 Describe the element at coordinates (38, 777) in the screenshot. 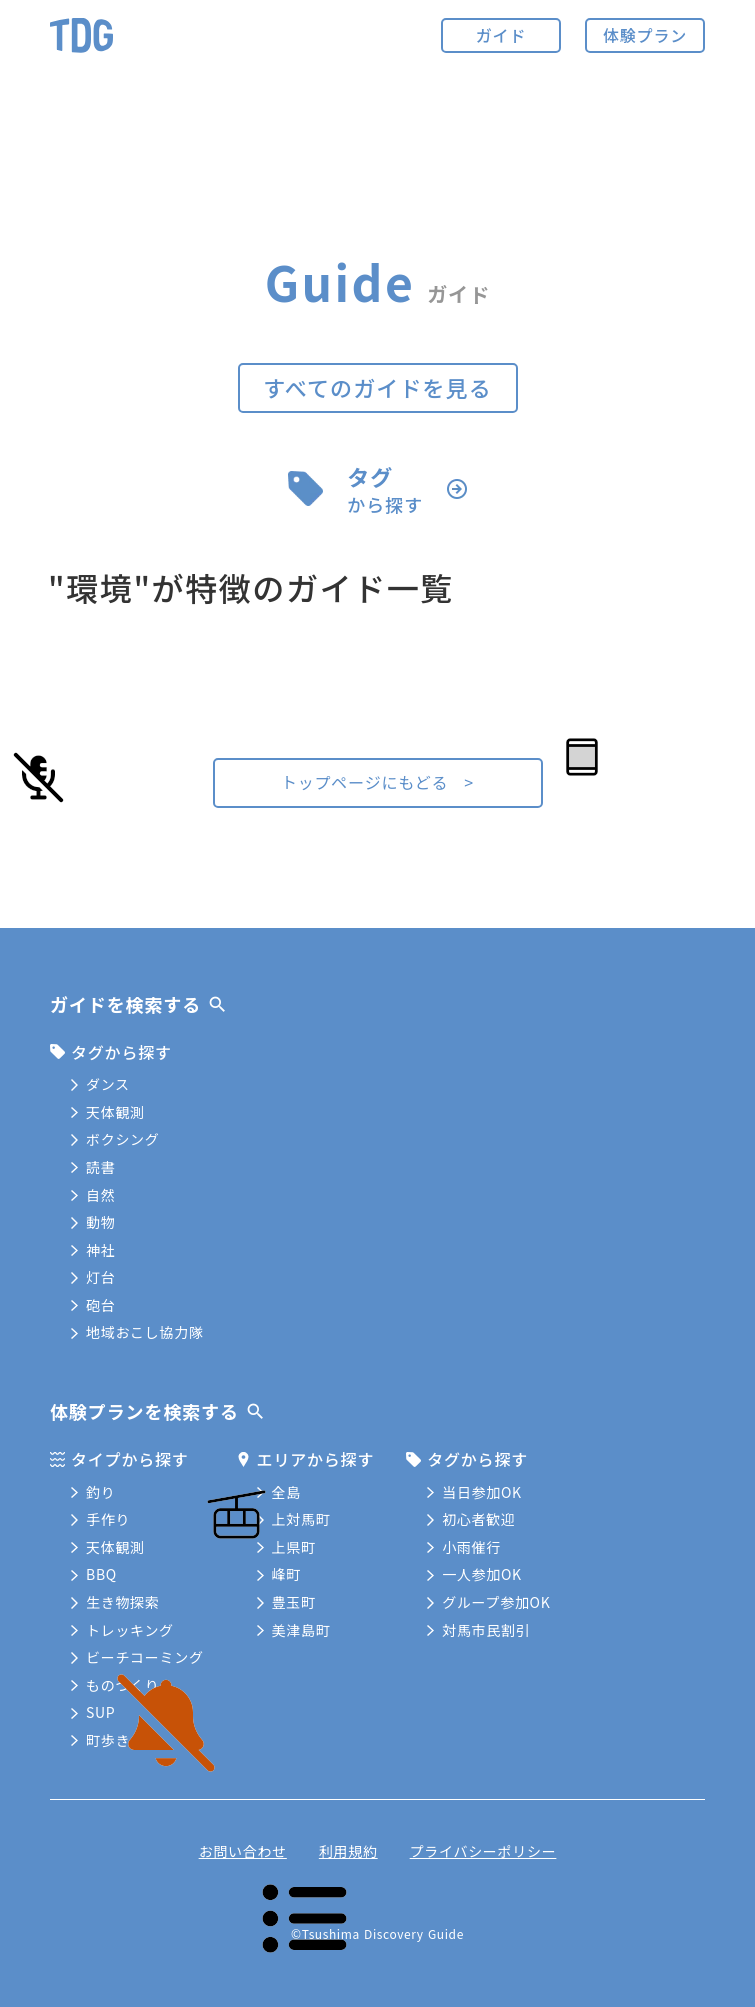

I see `mute microphone` at that location.